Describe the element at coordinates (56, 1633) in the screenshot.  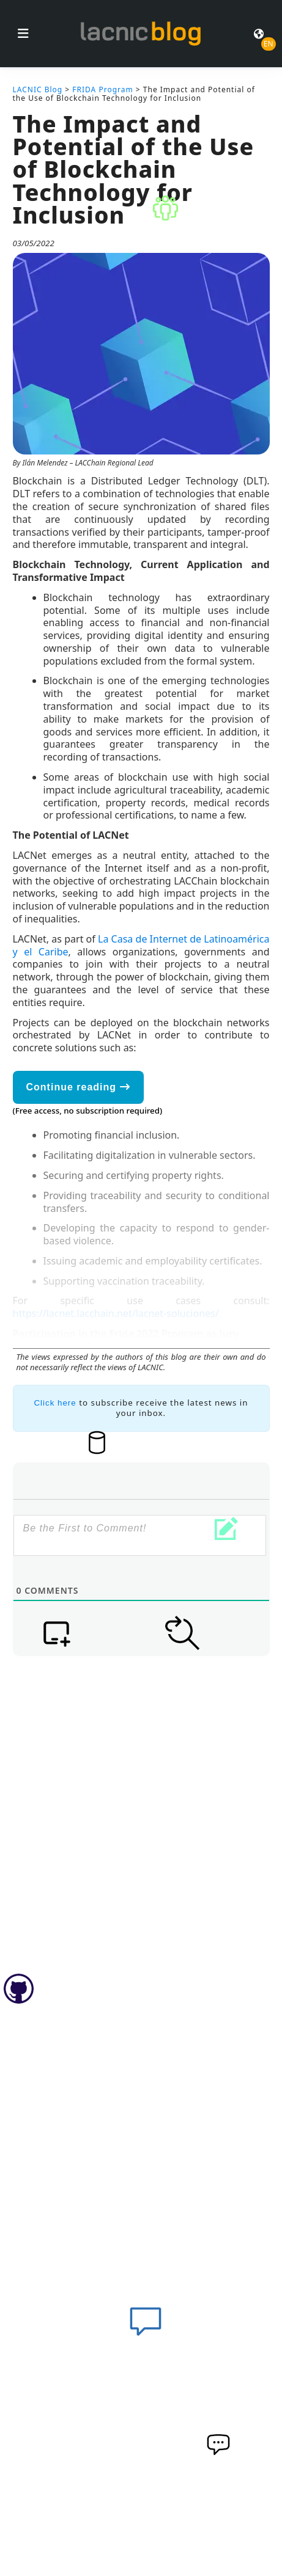
I see `add a new iPad or tablet device` at that location.